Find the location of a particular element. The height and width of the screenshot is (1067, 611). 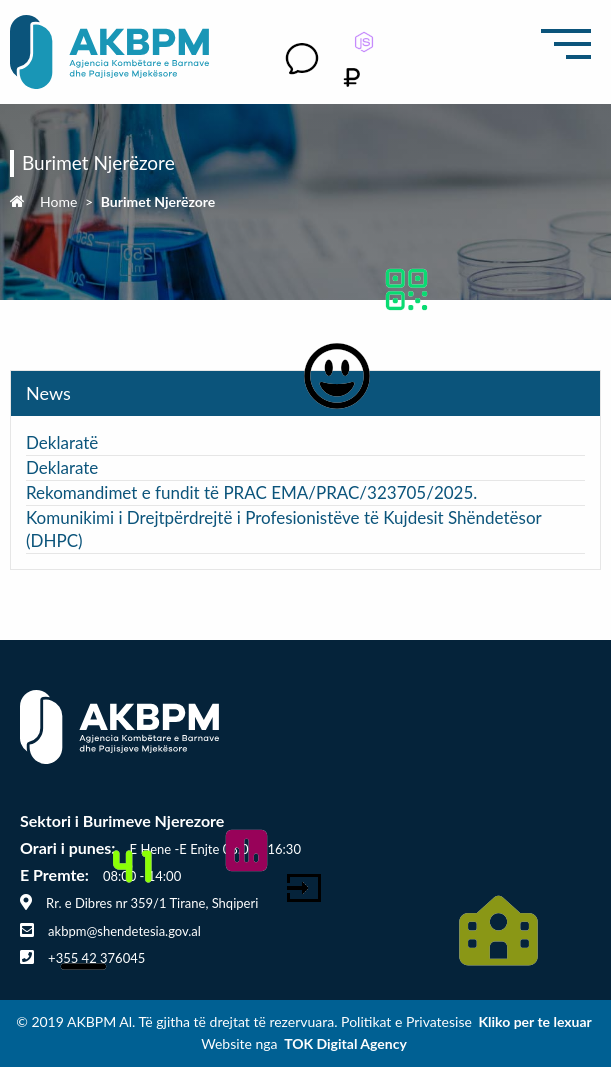

add an emoji or reaction to a message is located at coordinates (337, 376).